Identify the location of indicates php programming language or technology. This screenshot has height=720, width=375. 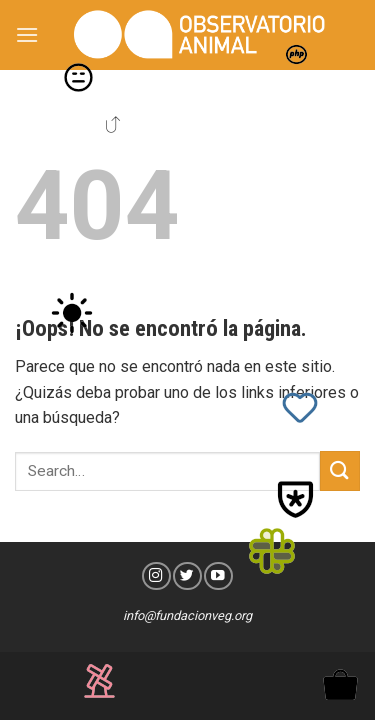
(296, 54).